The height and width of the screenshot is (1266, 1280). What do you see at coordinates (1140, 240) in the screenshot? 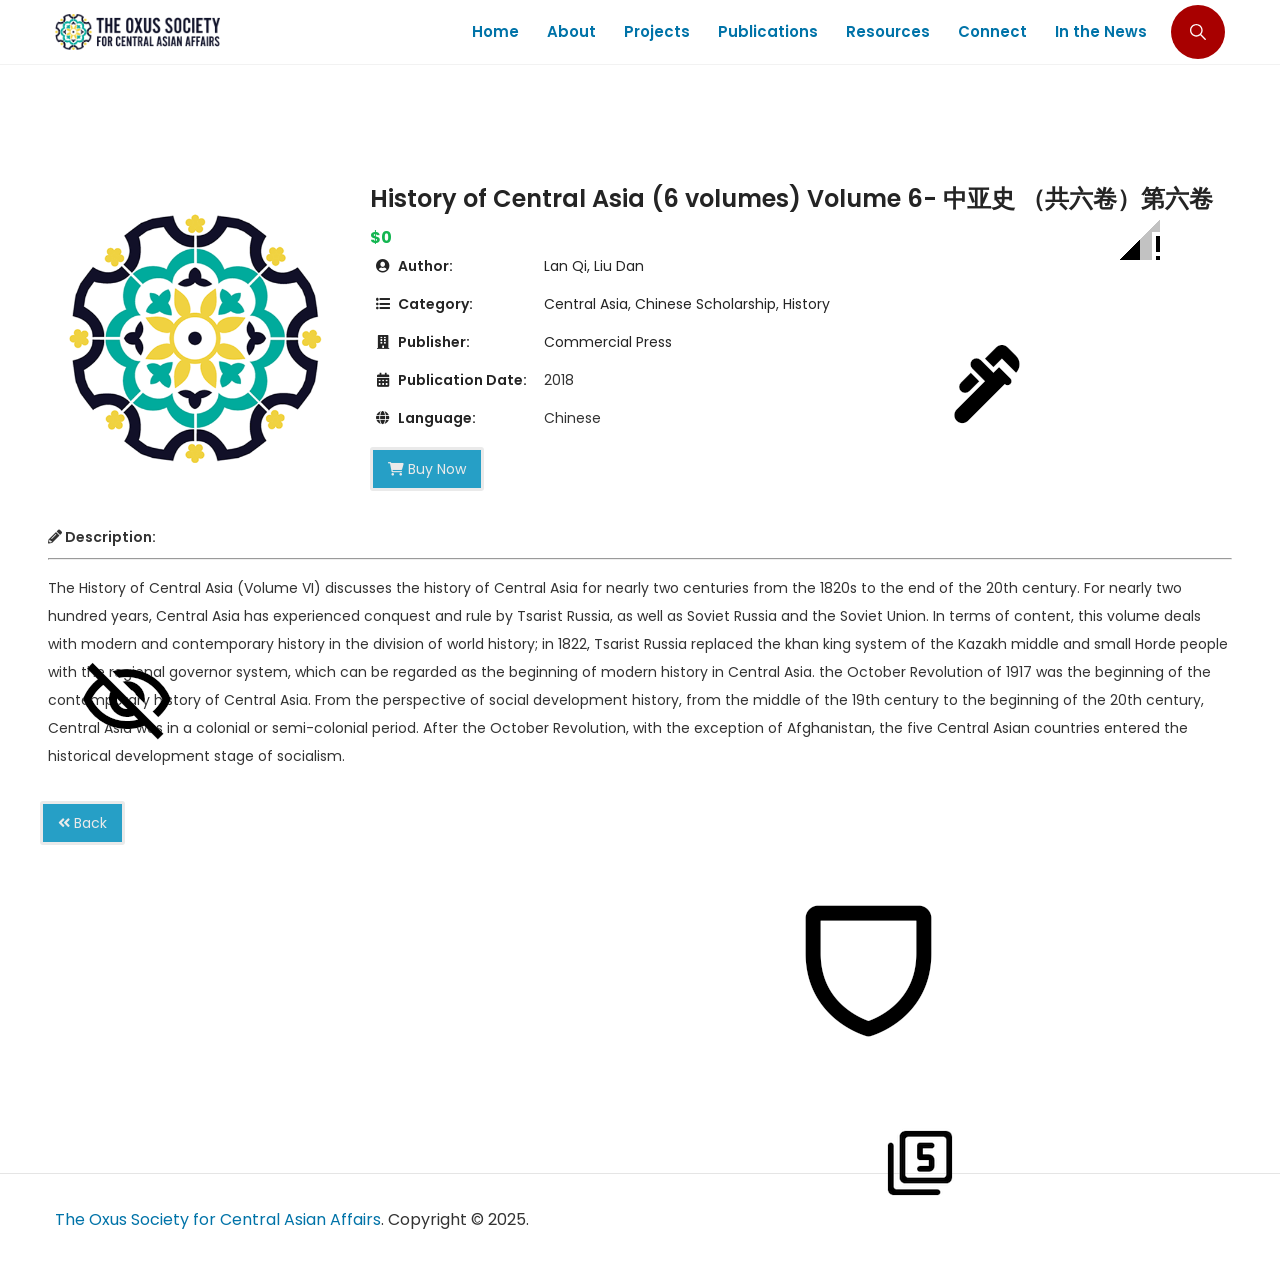
I see `indicates weak cellular signal with no internet connection` at bounding box center [1140, 240].